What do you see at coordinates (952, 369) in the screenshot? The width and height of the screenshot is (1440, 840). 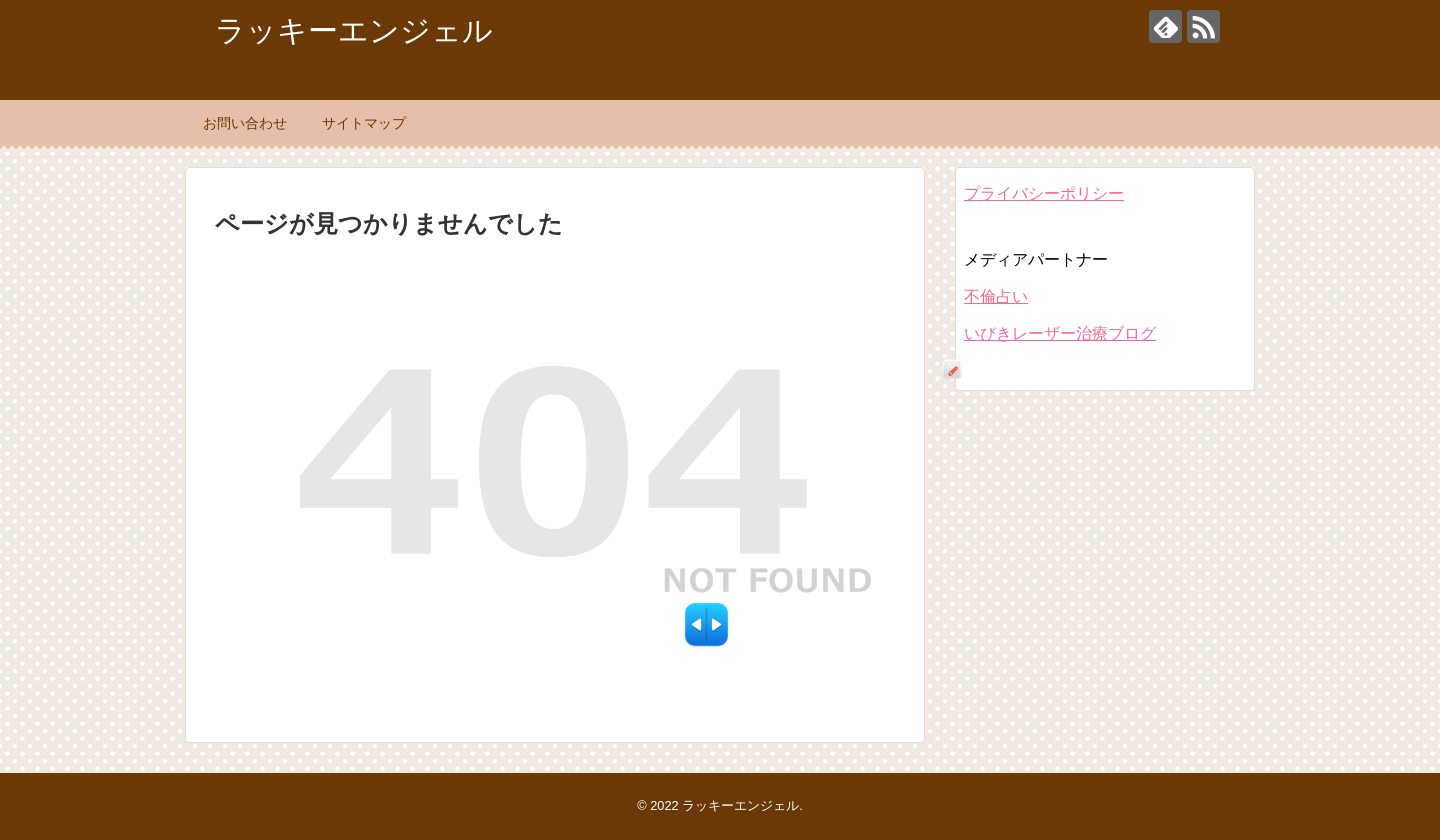 I see `open textpieces app for text manipulation tools` at bounding box center [952, 369].